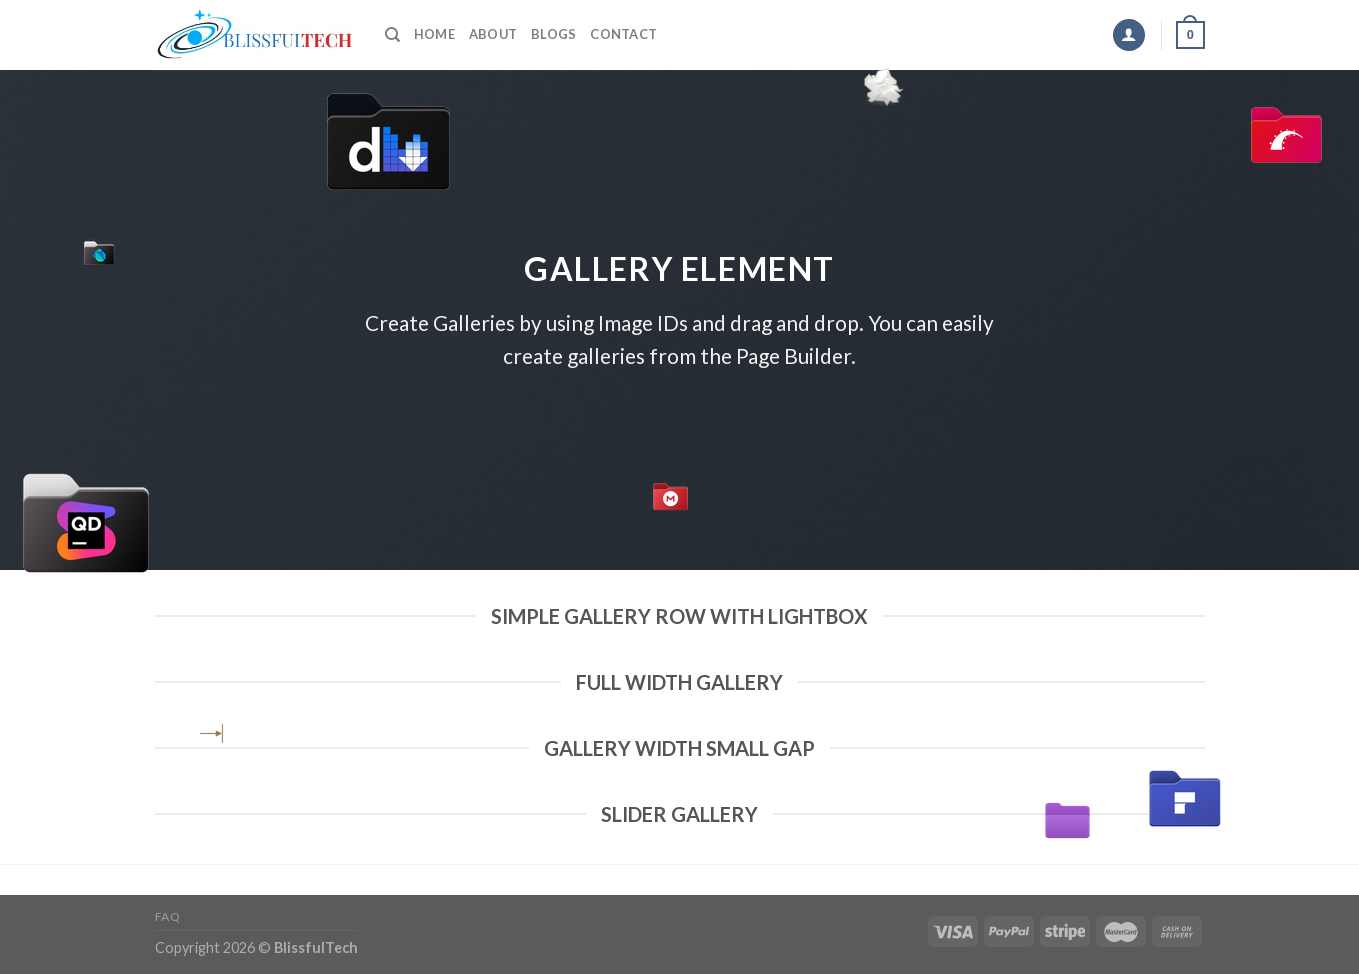  Describe the element at coordinates (670, 497) in the screenshot. I see `open mega cloud storage folder` at that location.